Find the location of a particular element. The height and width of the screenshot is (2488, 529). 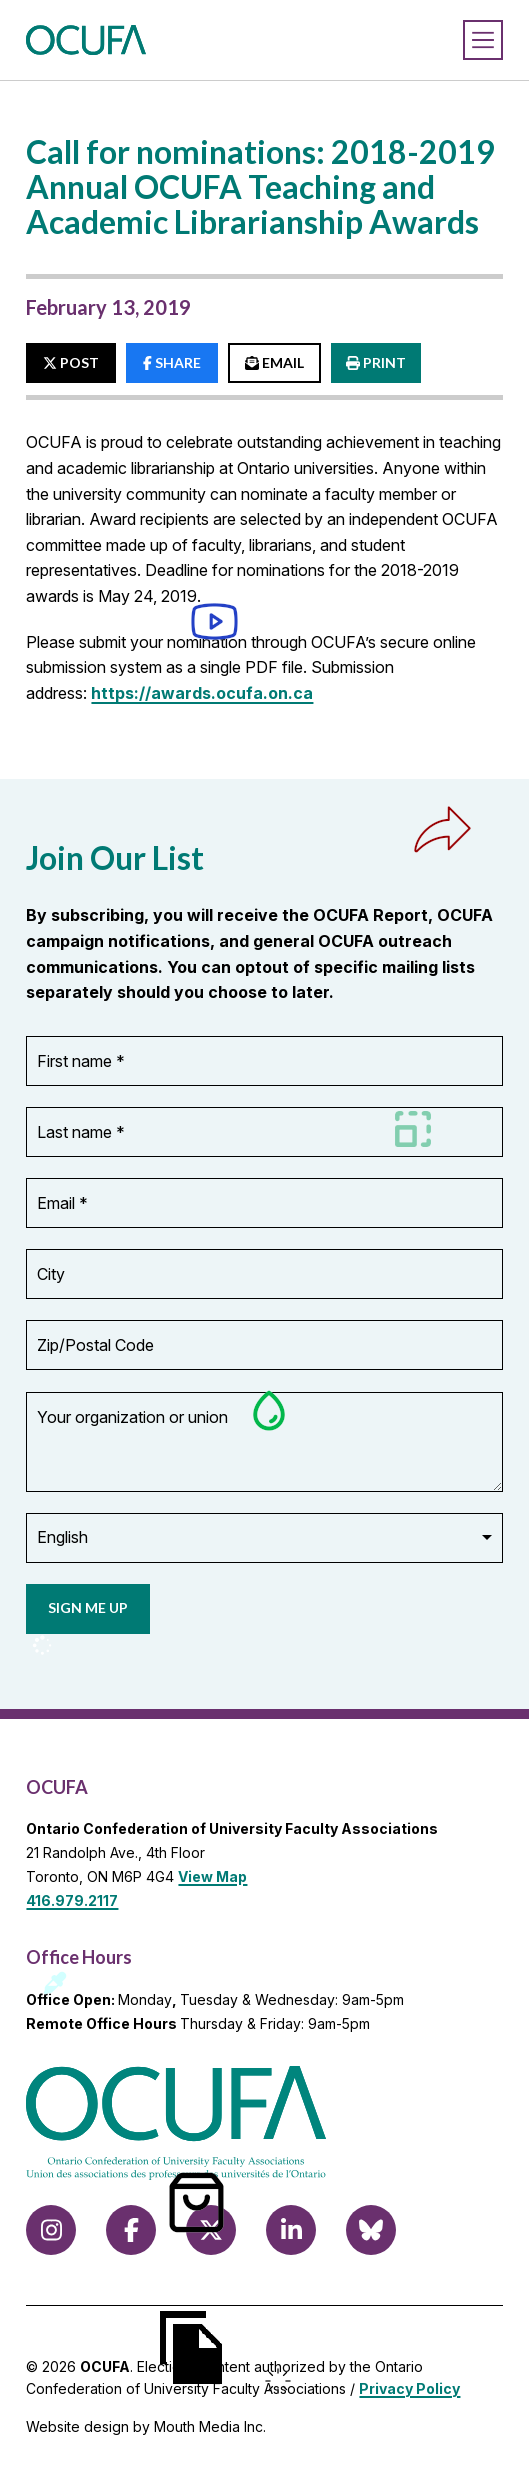

adjust water or liquid settings is located at coordinates (269, 1412).